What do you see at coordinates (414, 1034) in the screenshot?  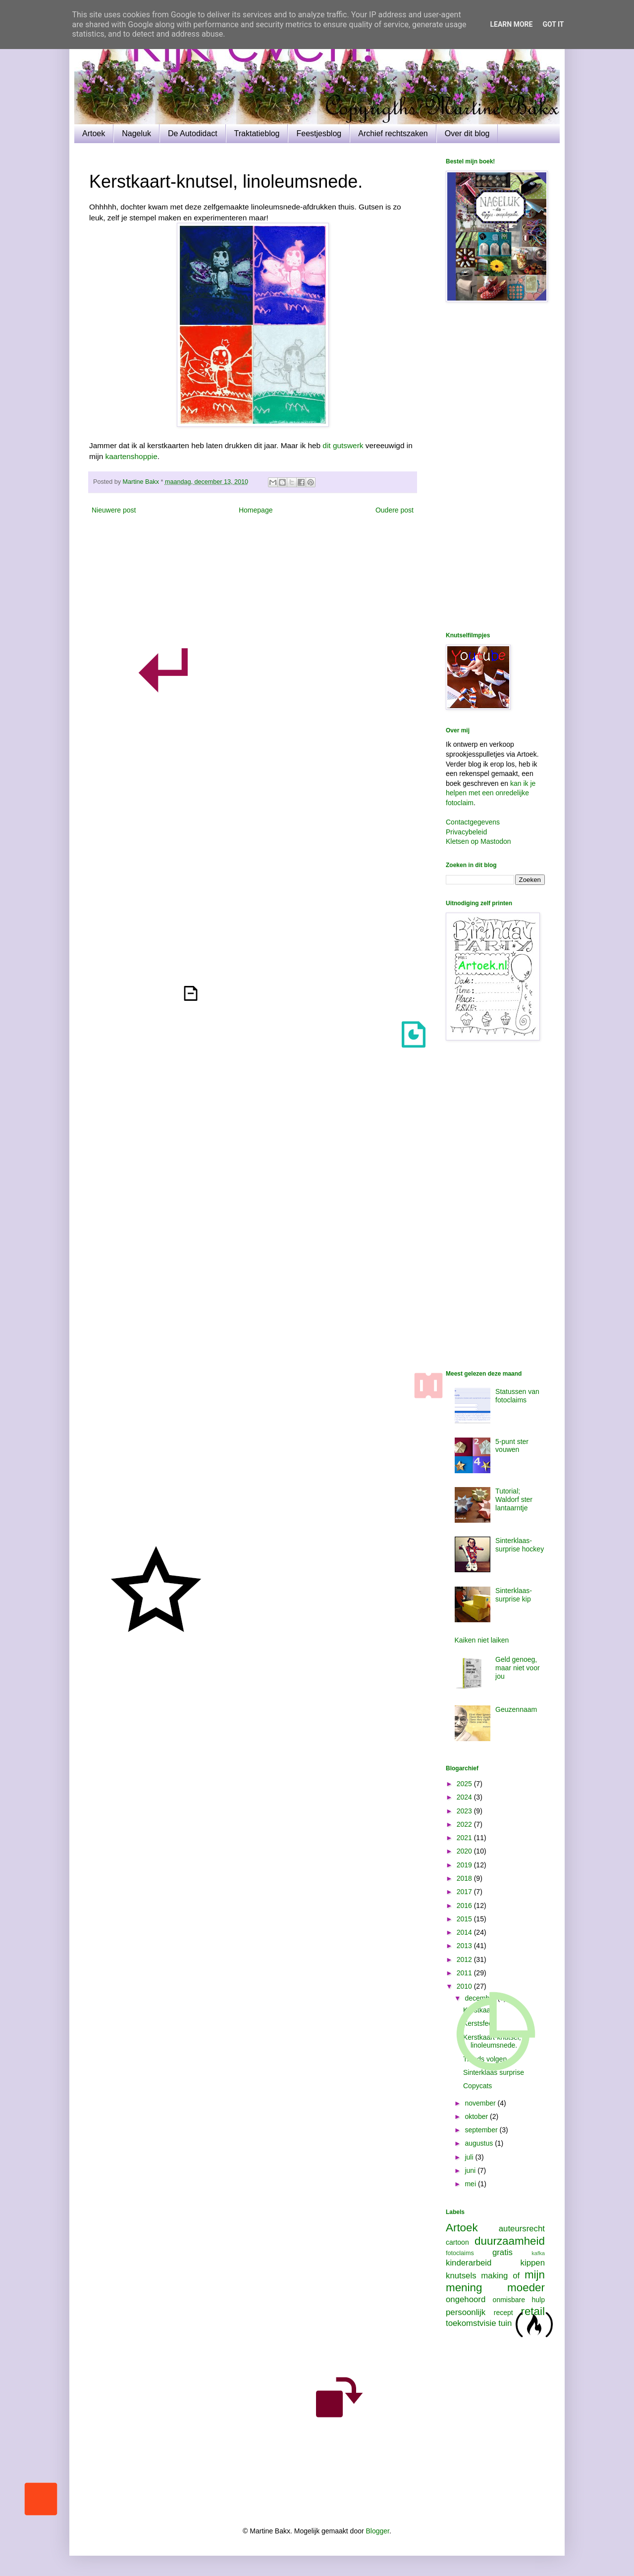 I see `view document with chart data` at bounding box center [414, 1034].